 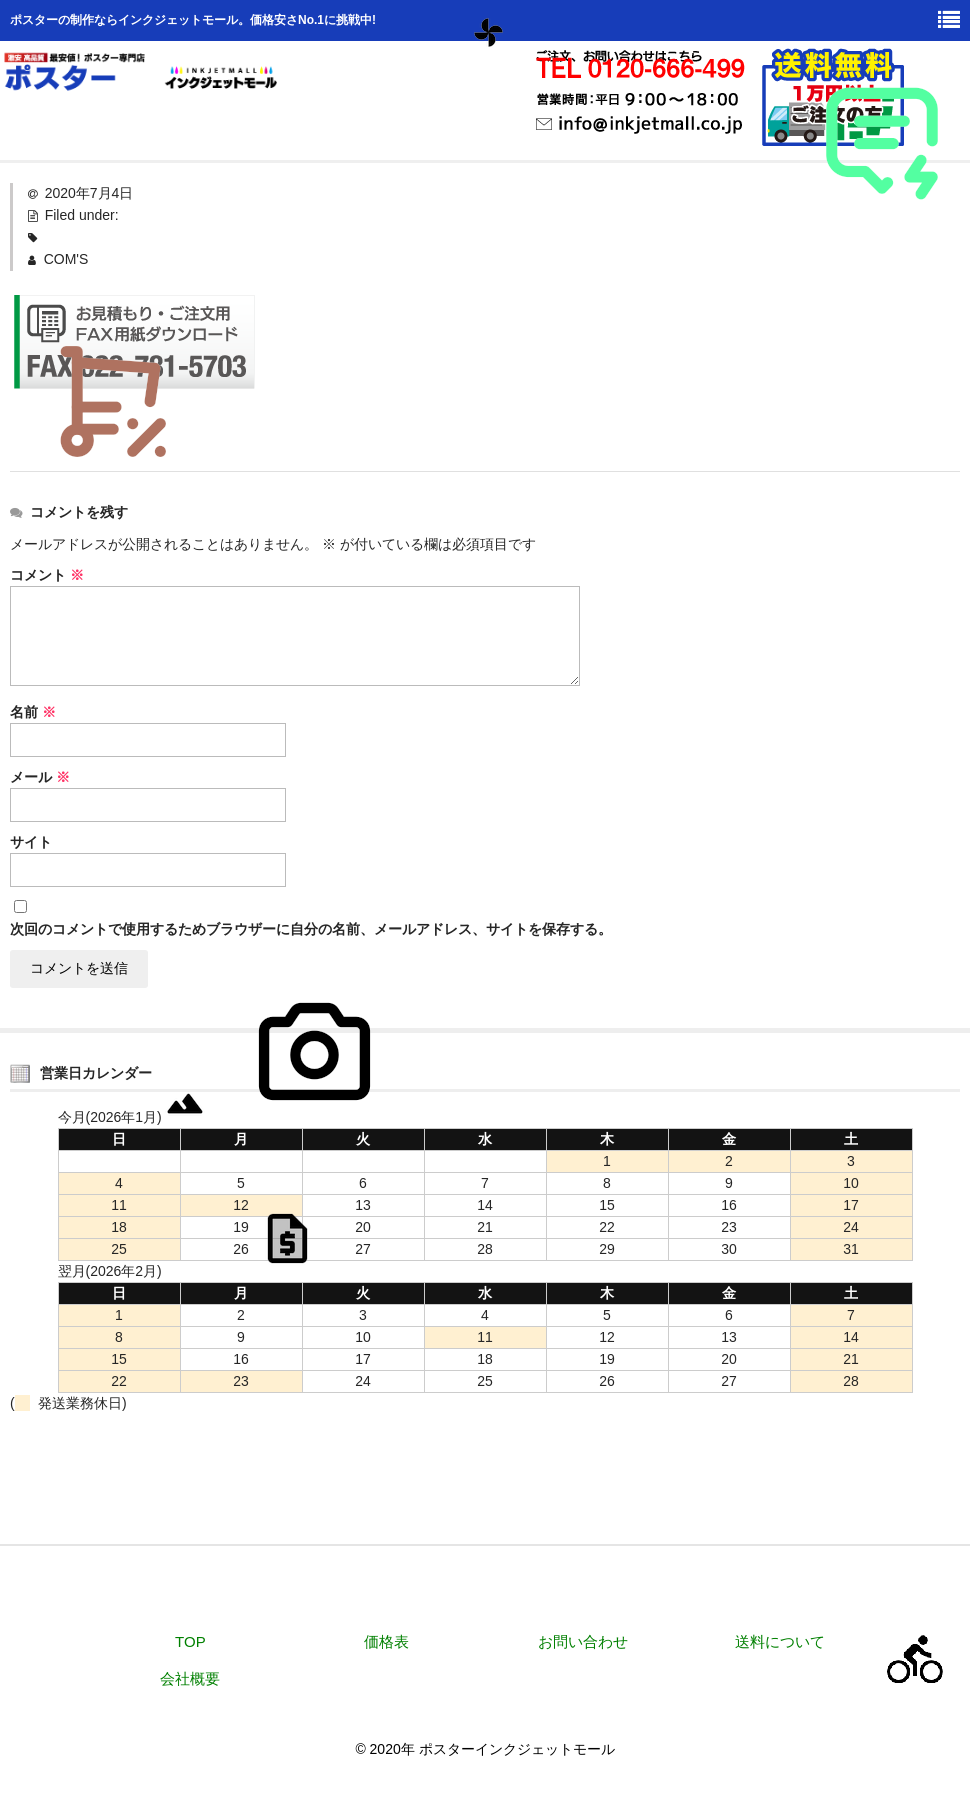 What do you see at coordinates (882, 138) in the screenshot?
I see `send a quick reply` at bounding box center [882, 138].